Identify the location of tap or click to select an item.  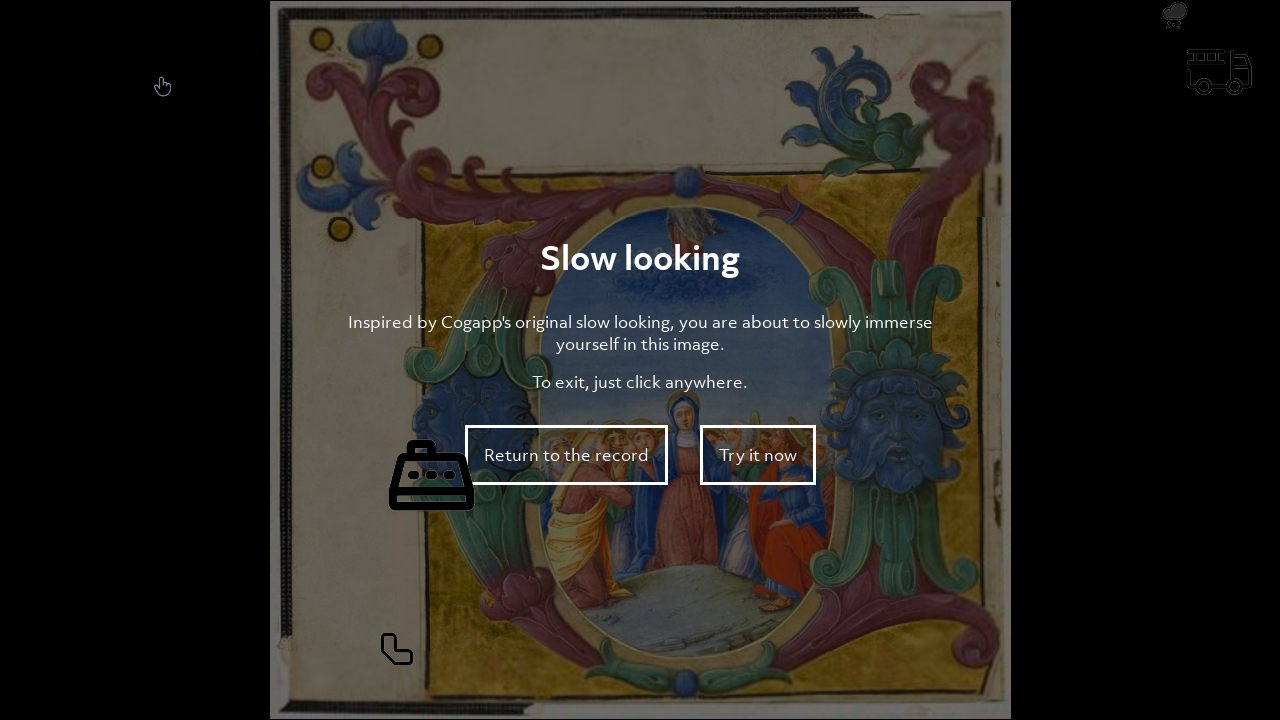
(162, 86).